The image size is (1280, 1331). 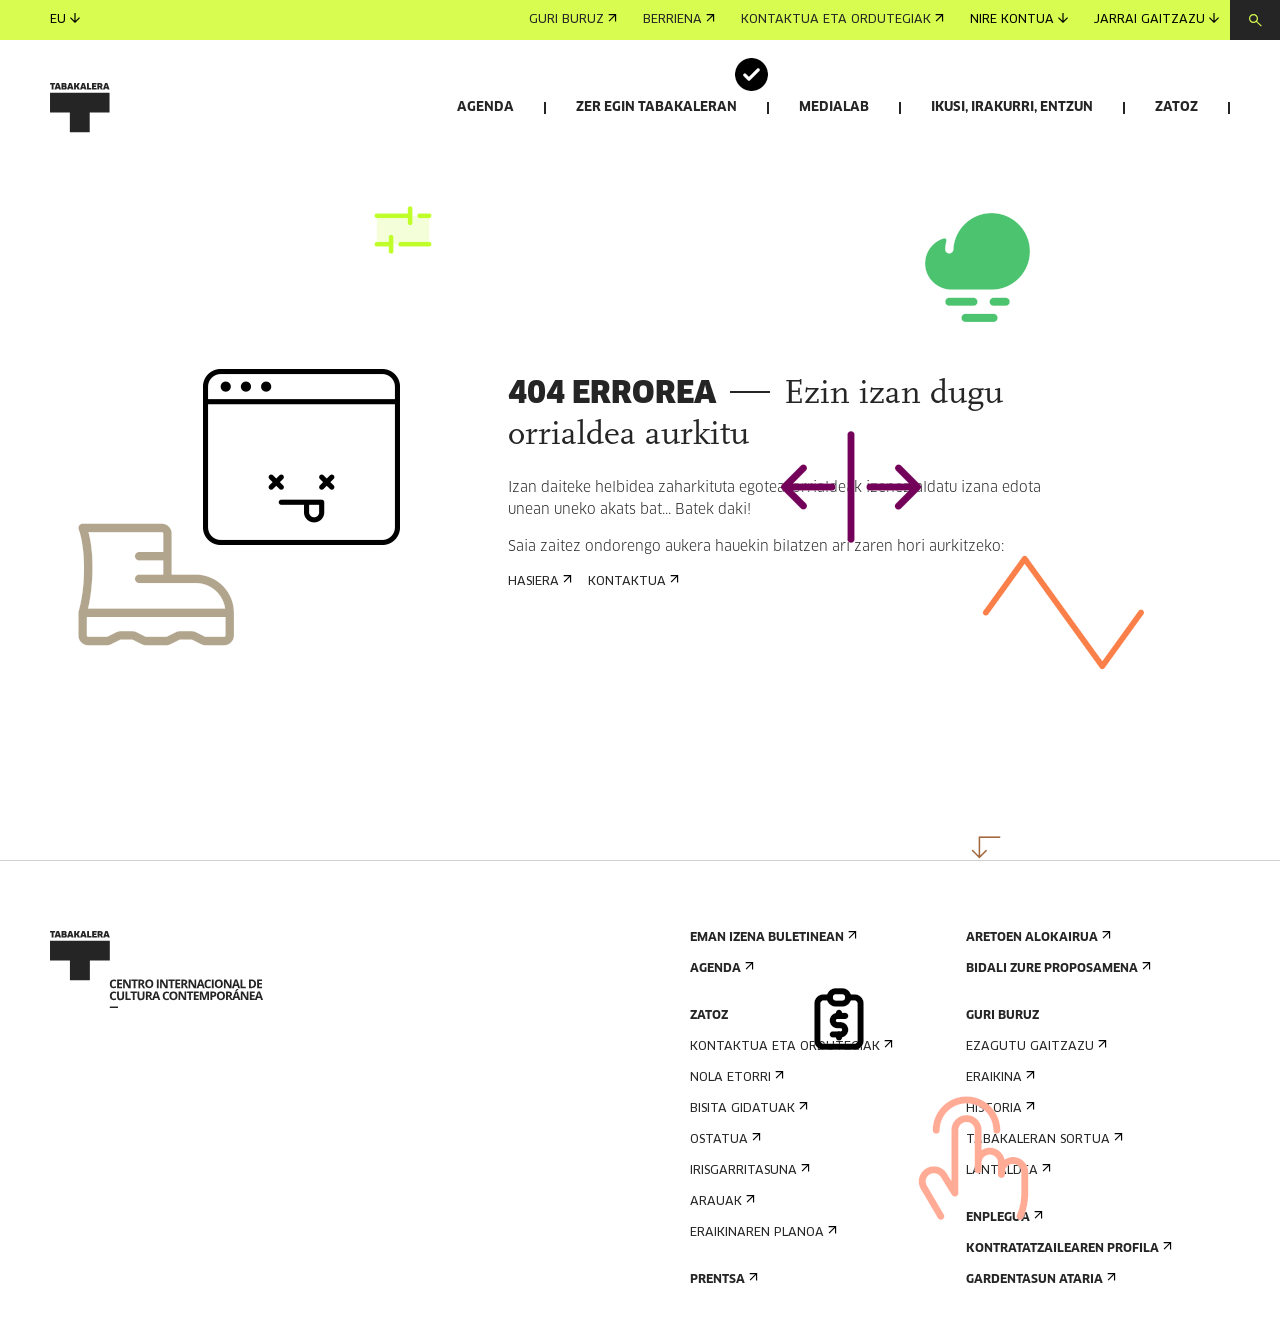 What do you see at coordinates (985, 845) in the screenshot?
I see `go back and down in navigation` at bounding box center [985, 845].